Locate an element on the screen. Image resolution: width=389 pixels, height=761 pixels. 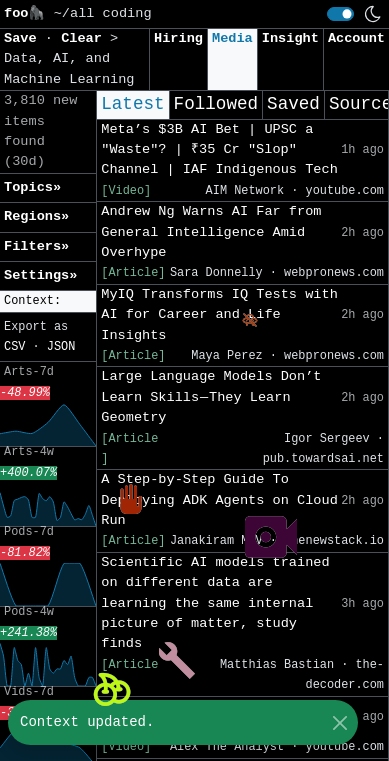
disable UFO or alien-themed mode is located at coordinates (250, 320).